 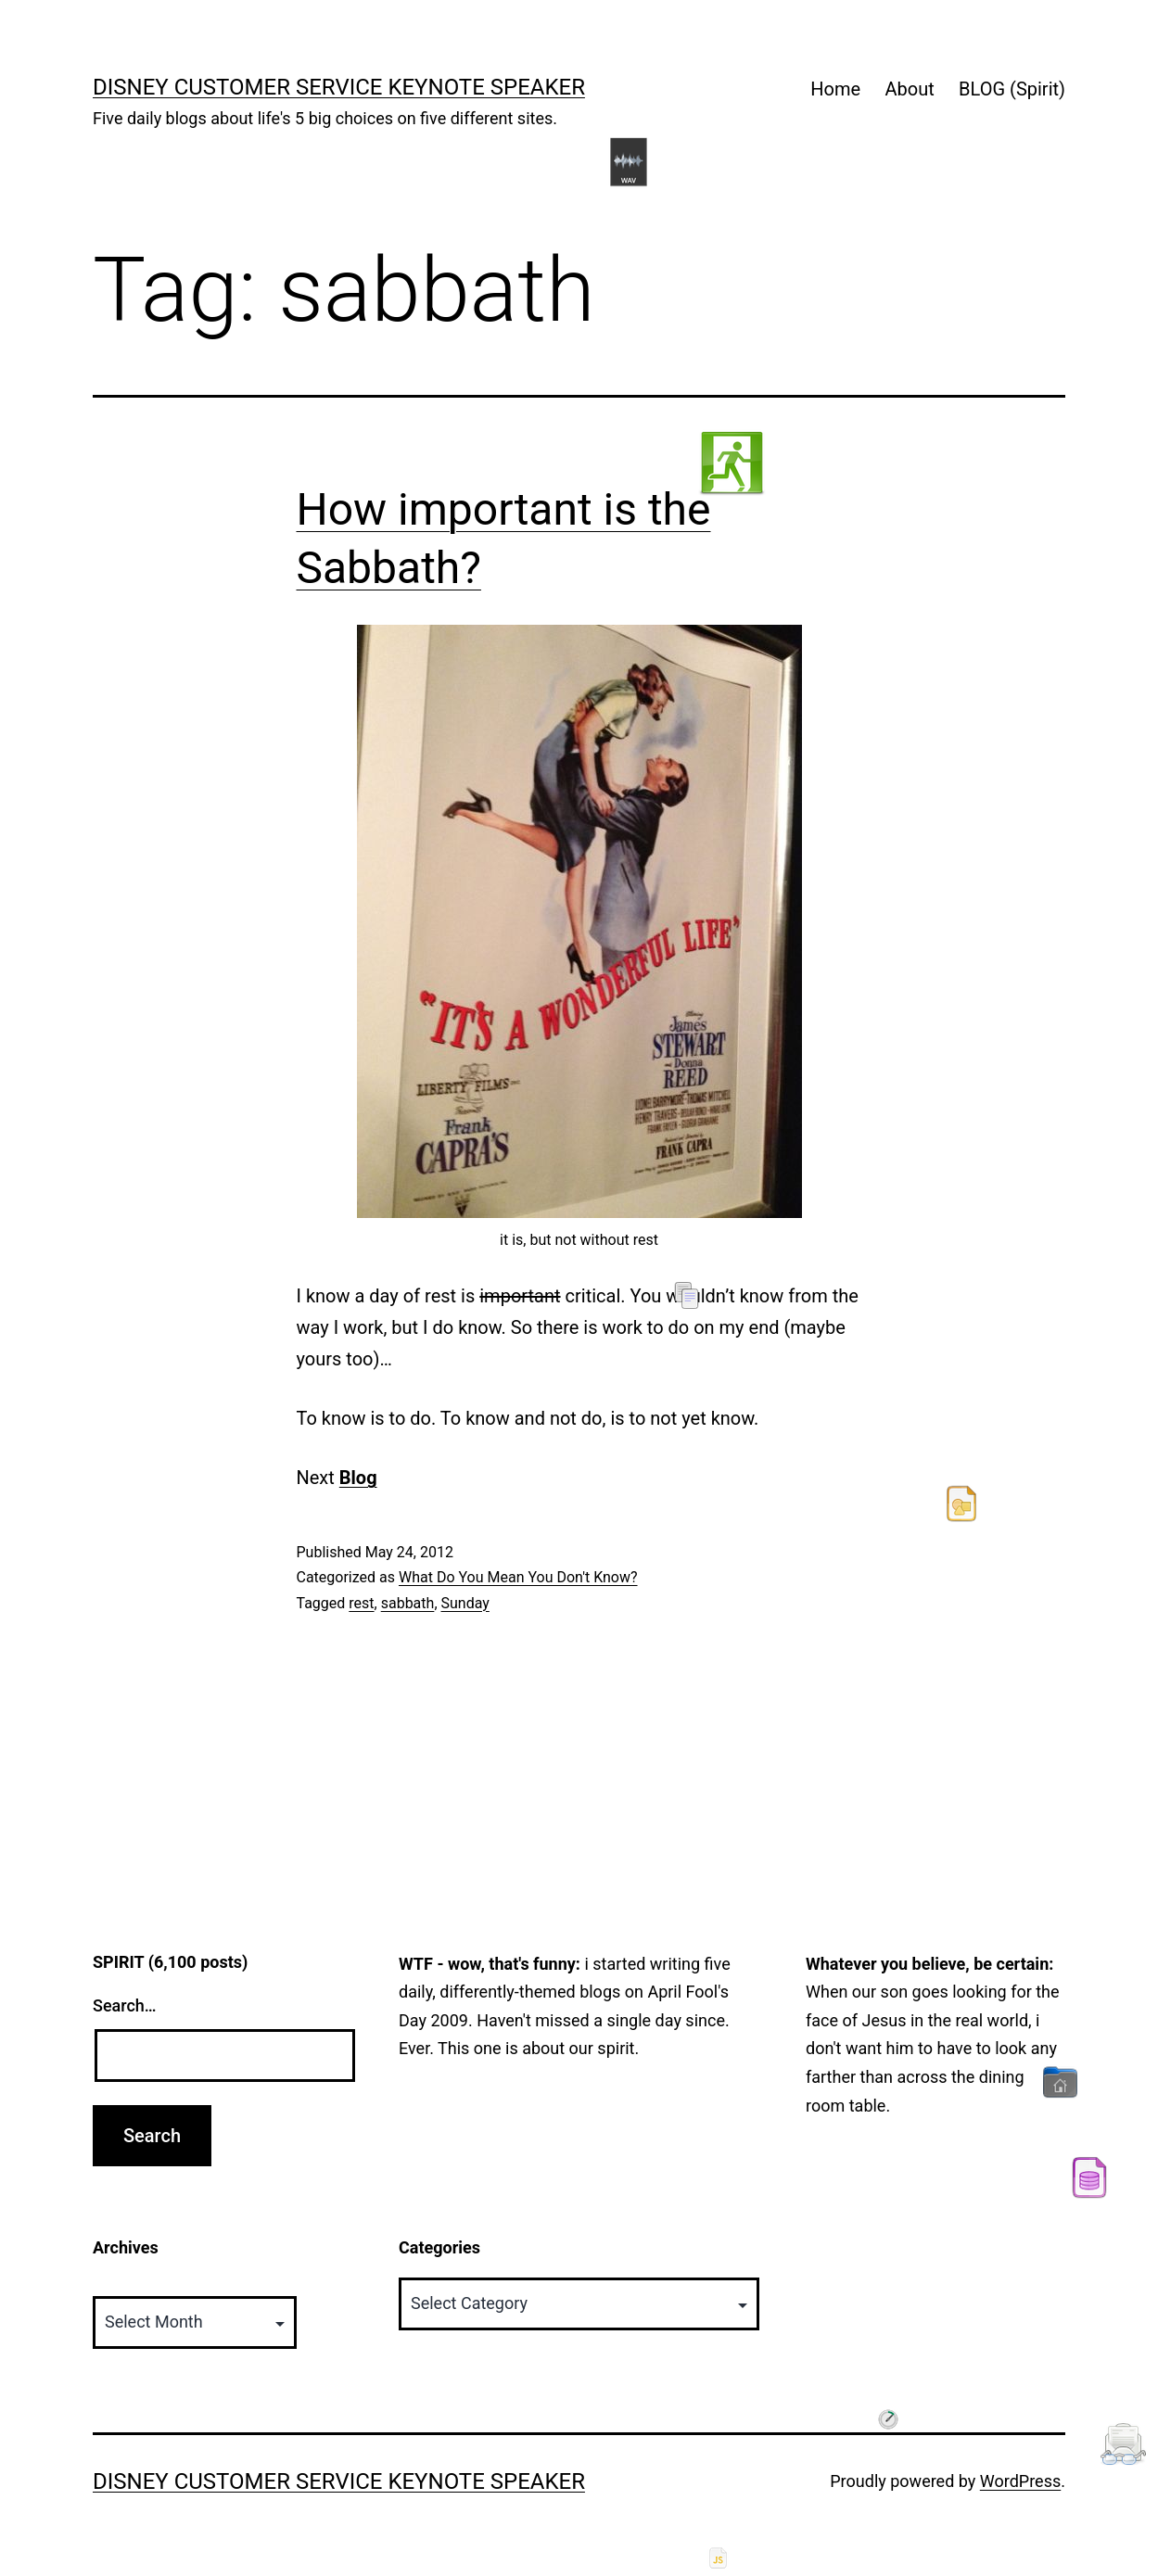 What do you see at coordinates (888, 2419) in the screenshot?
I see `open sysprof system profiler` at bounding box center [888, 2419].